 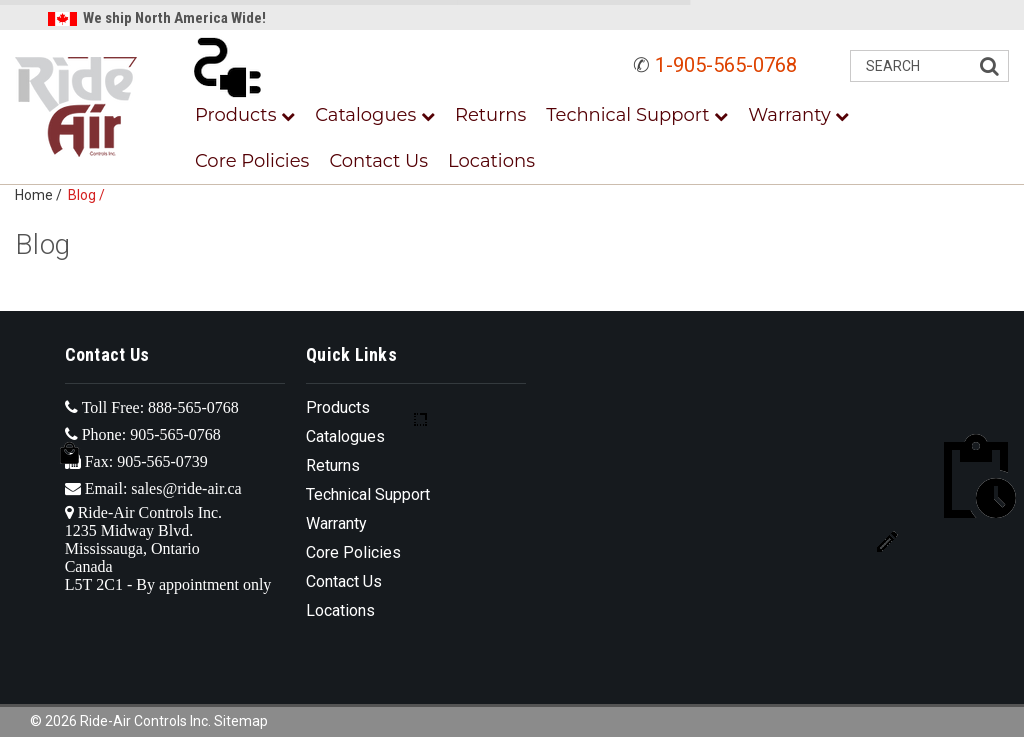 What do you see at coordinates (69, 453) in the screenshot?
I see `open shopping or store section` at bounding box center [69, 453].